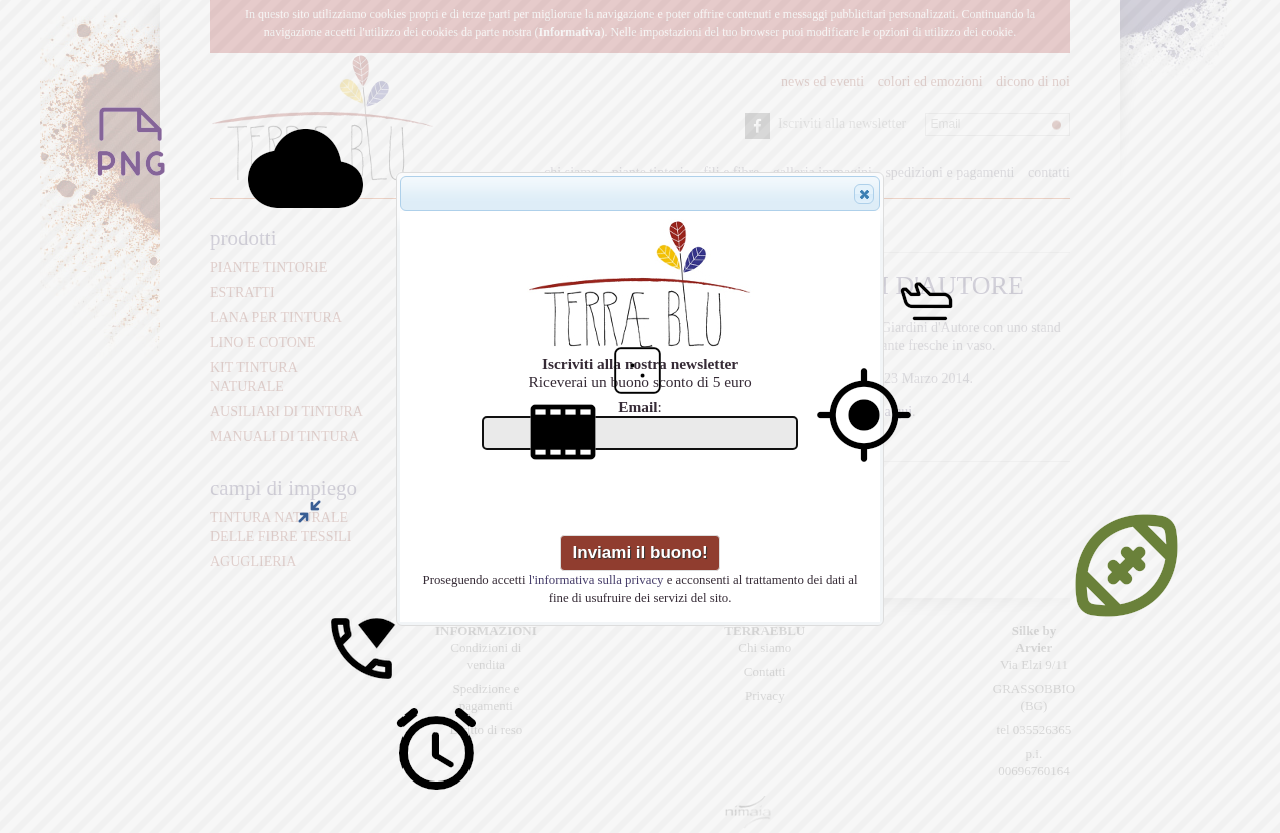 This screenshot has height=833, width=1280. What do you see at coordinates (563, 432) in the screenshot?
I see `view video or film content` at bounding box center [563, 432].